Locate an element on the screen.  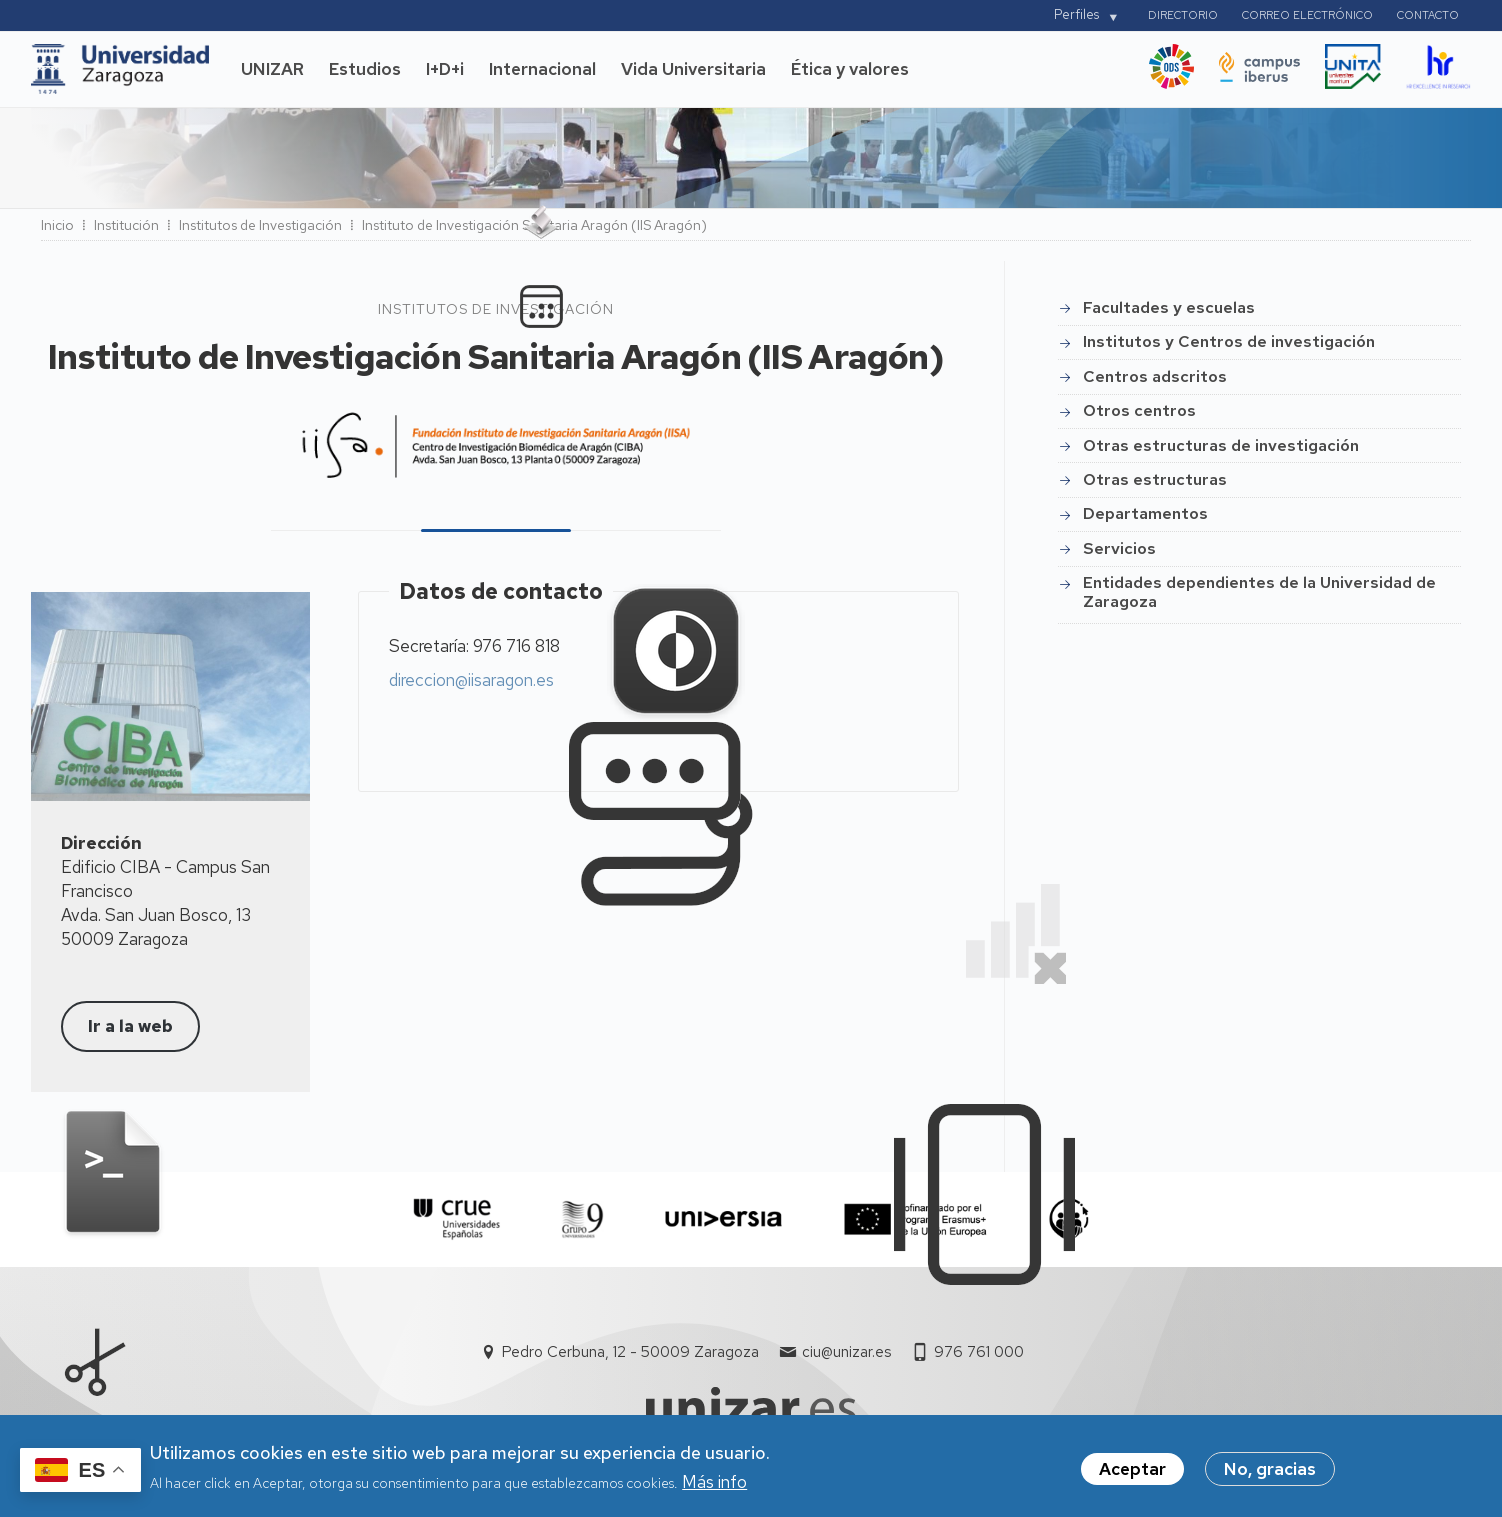
open calendar application is located at coordinates (541, 306).